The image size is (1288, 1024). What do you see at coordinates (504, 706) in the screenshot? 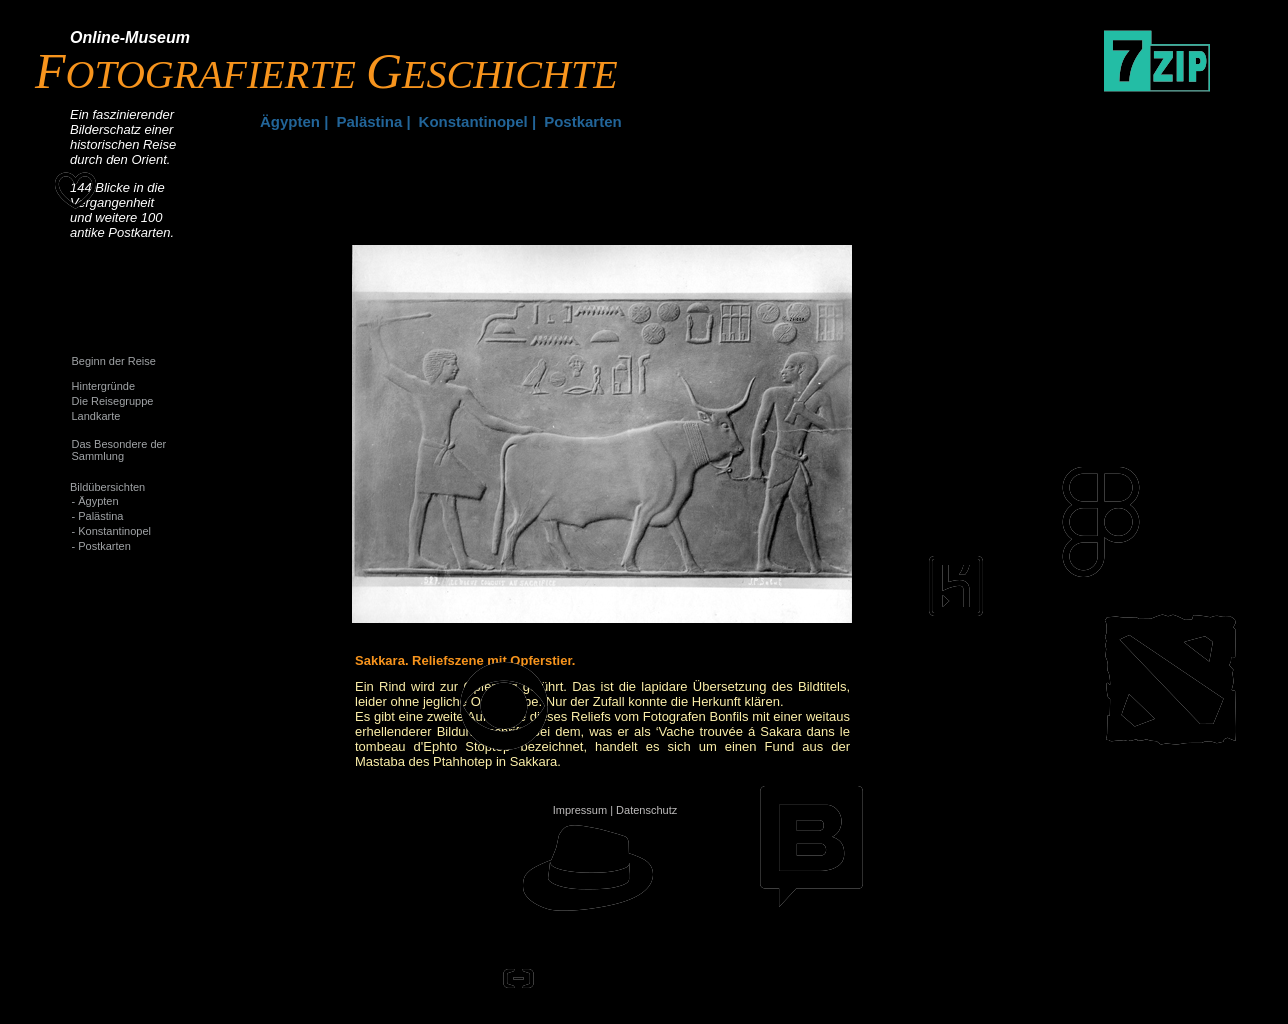
I see `CBS network logo` at bounding box center [504, 706].